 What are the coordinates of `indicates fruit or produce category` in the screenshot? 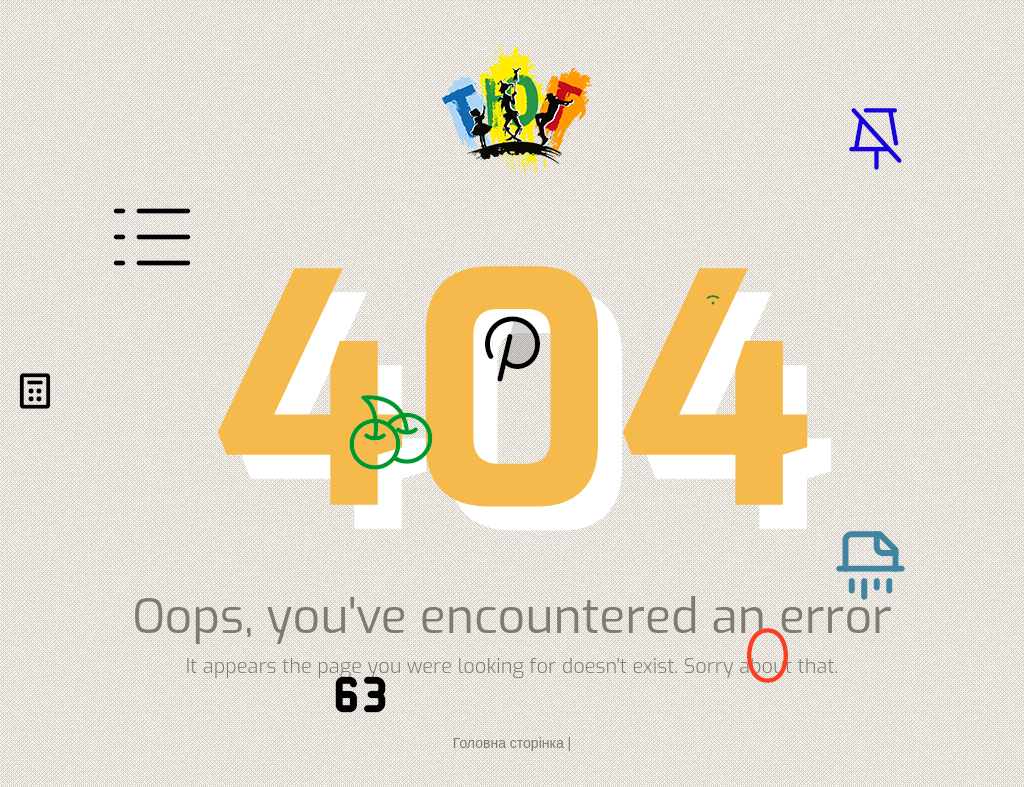 It's located at (389, 432).